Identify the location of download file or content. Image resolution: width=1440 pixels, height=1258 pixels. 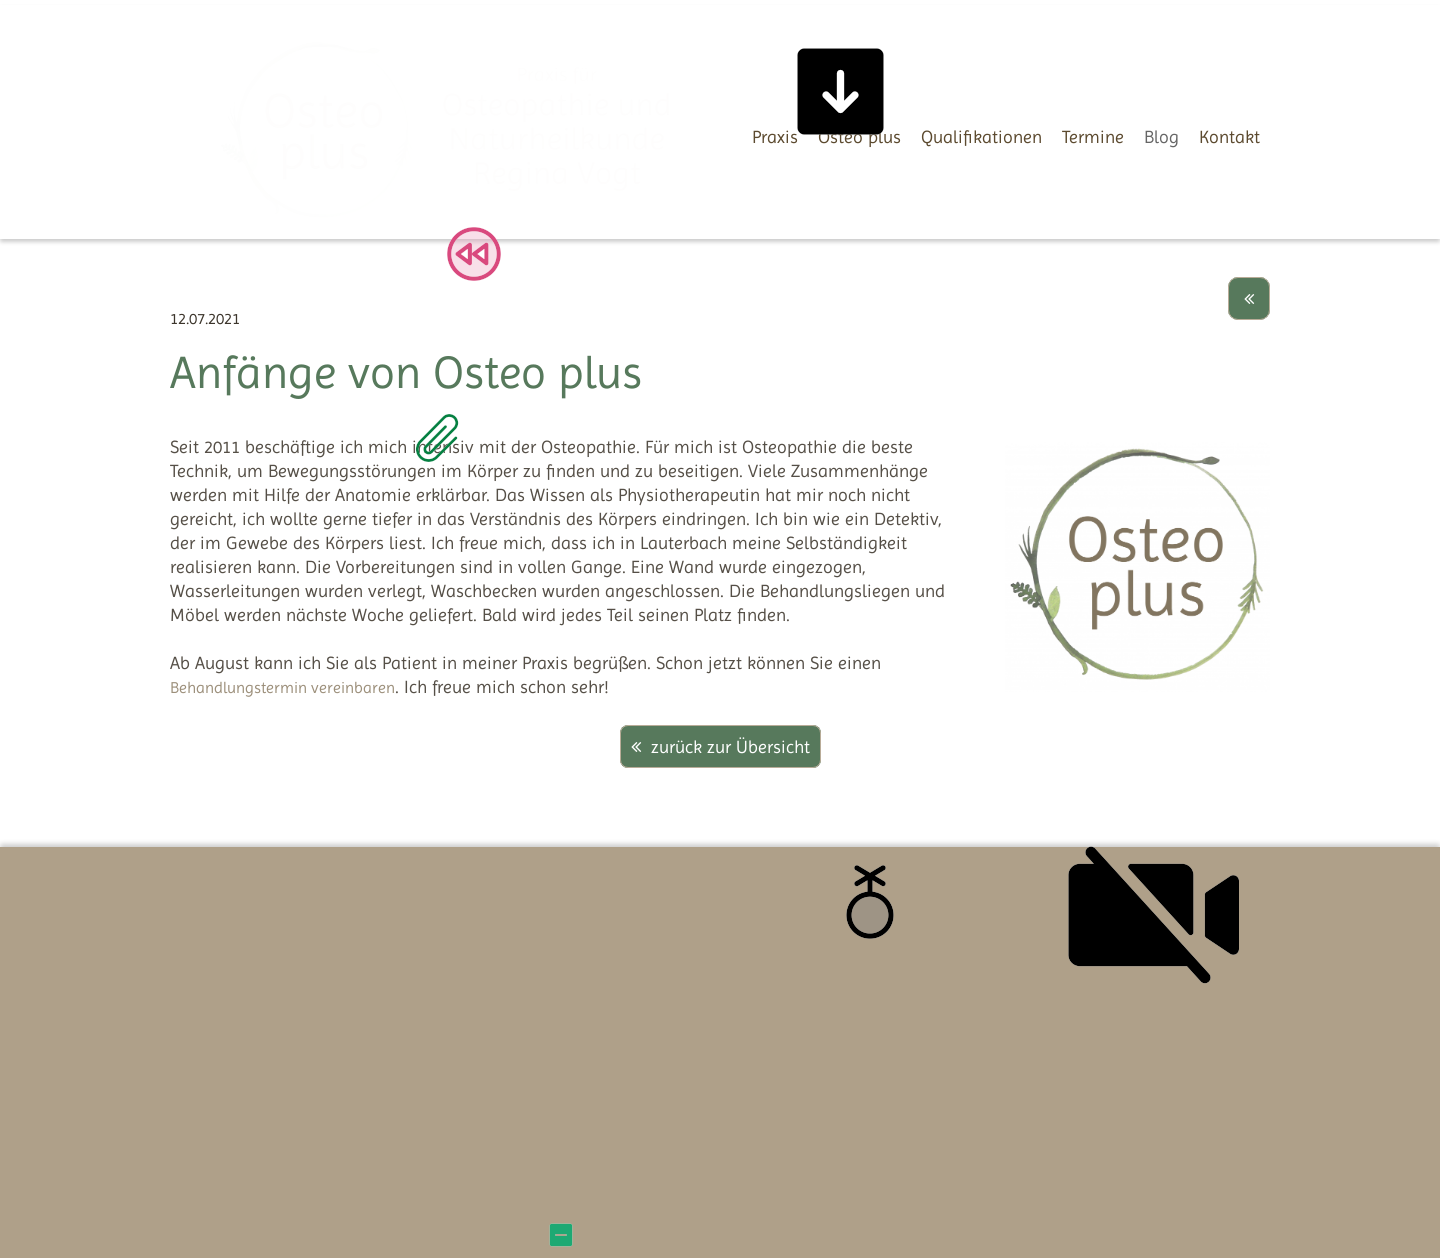
(840, 91).